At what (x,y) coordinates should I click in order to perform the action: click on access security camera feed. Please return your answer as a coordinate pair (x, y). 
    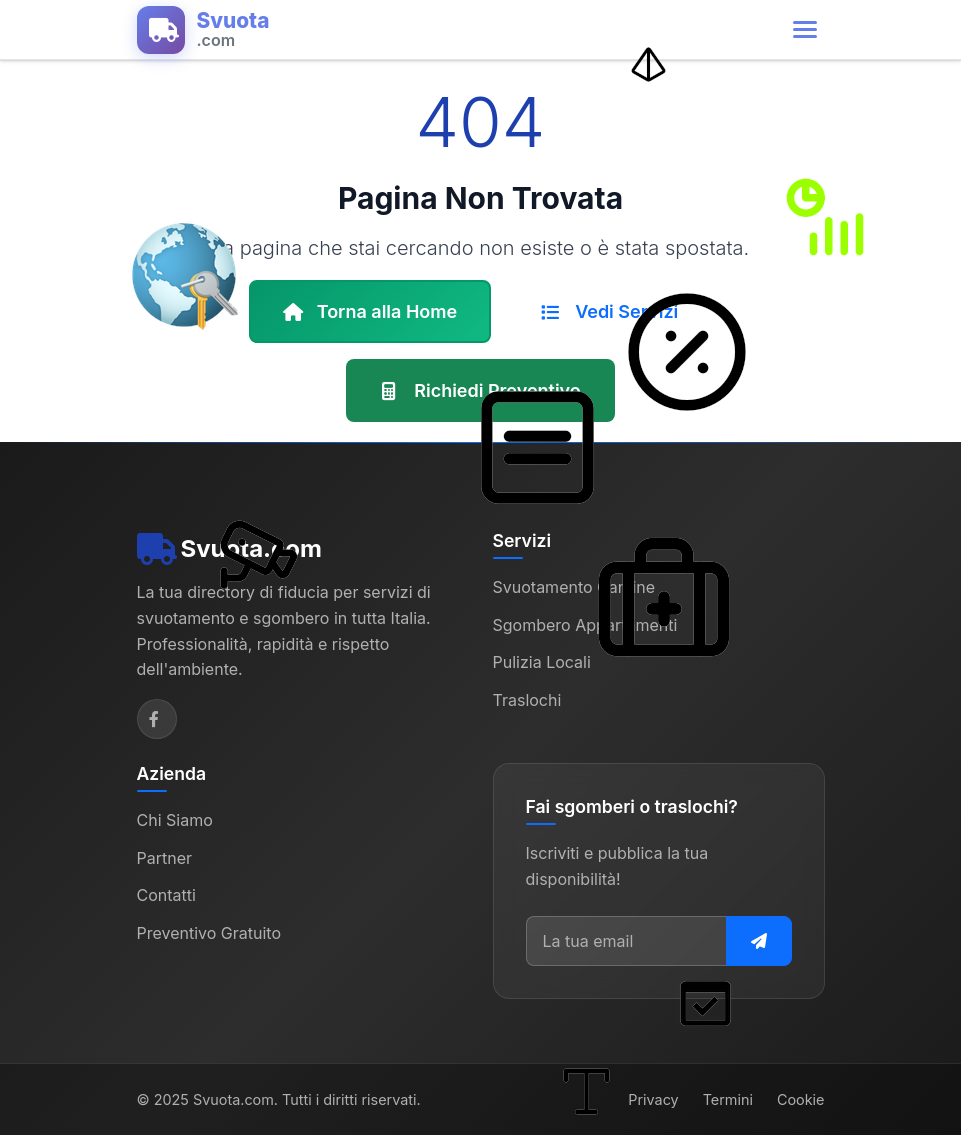
    Looking at the image, I should click on (260, 553).